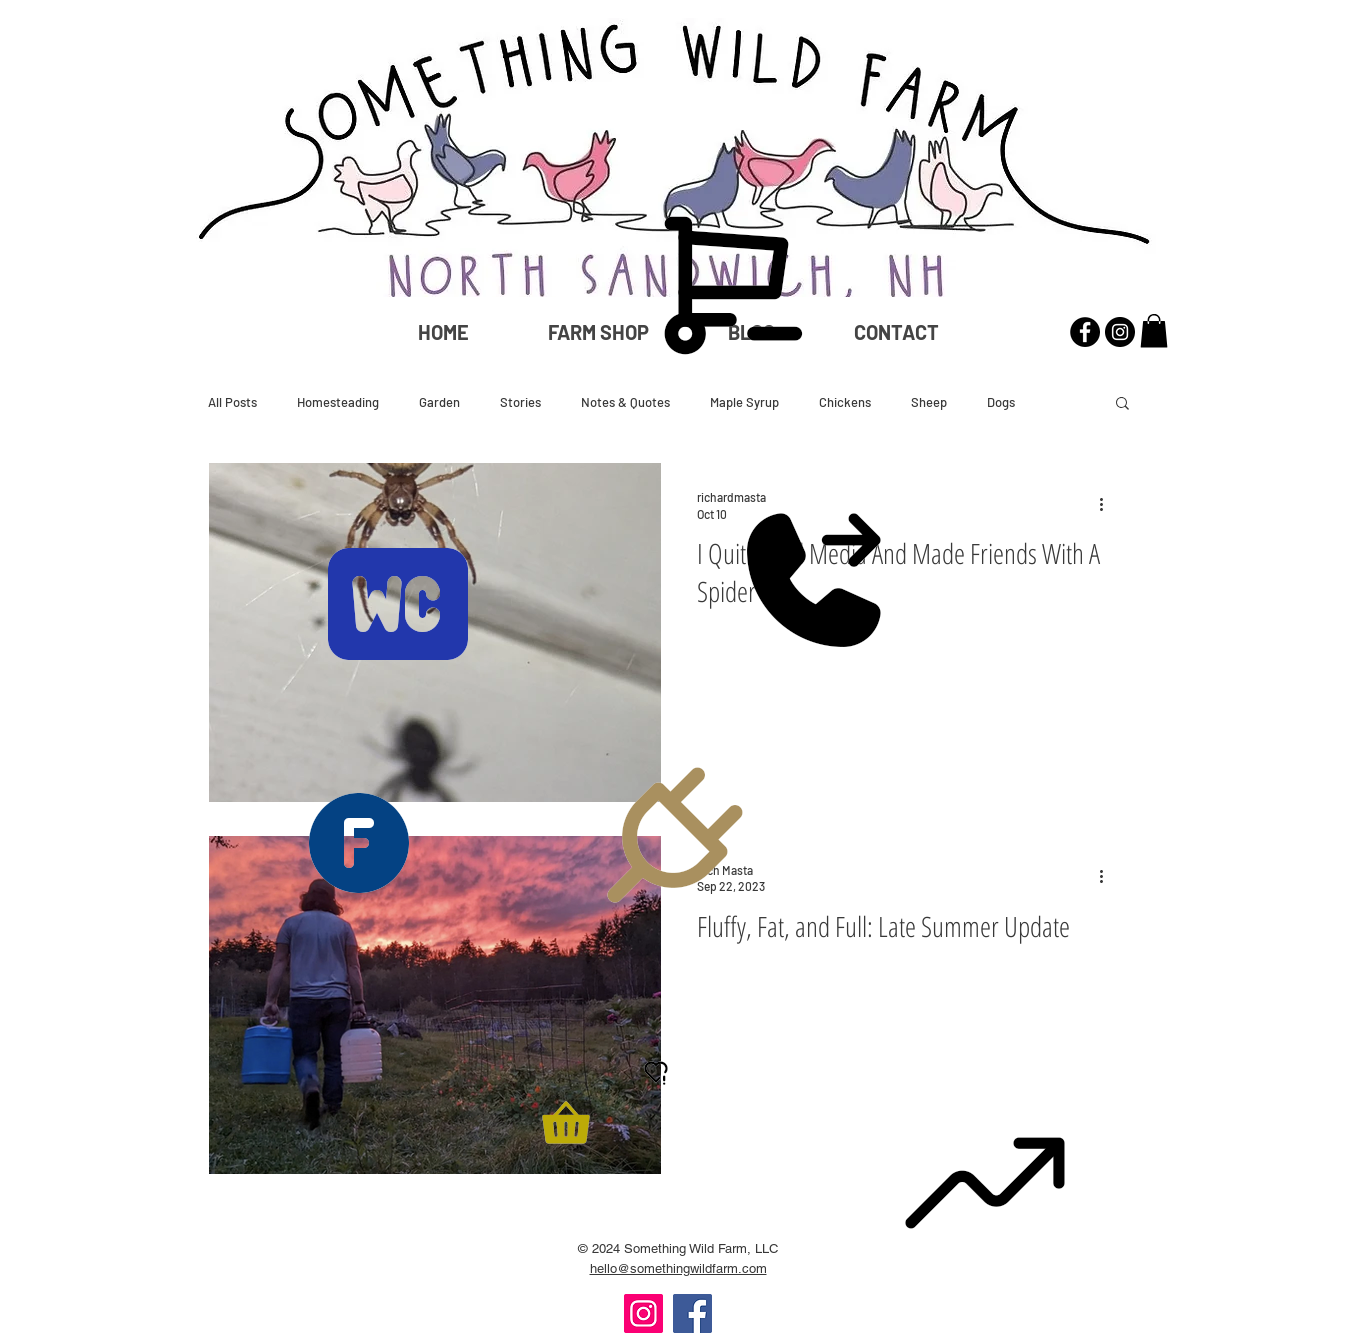 This screenshot has height=1335, width=1356. Describe the element at coordinates (398, 604) in the screenshot. I see `indicates restroom or toilet facility nearby` at that location.